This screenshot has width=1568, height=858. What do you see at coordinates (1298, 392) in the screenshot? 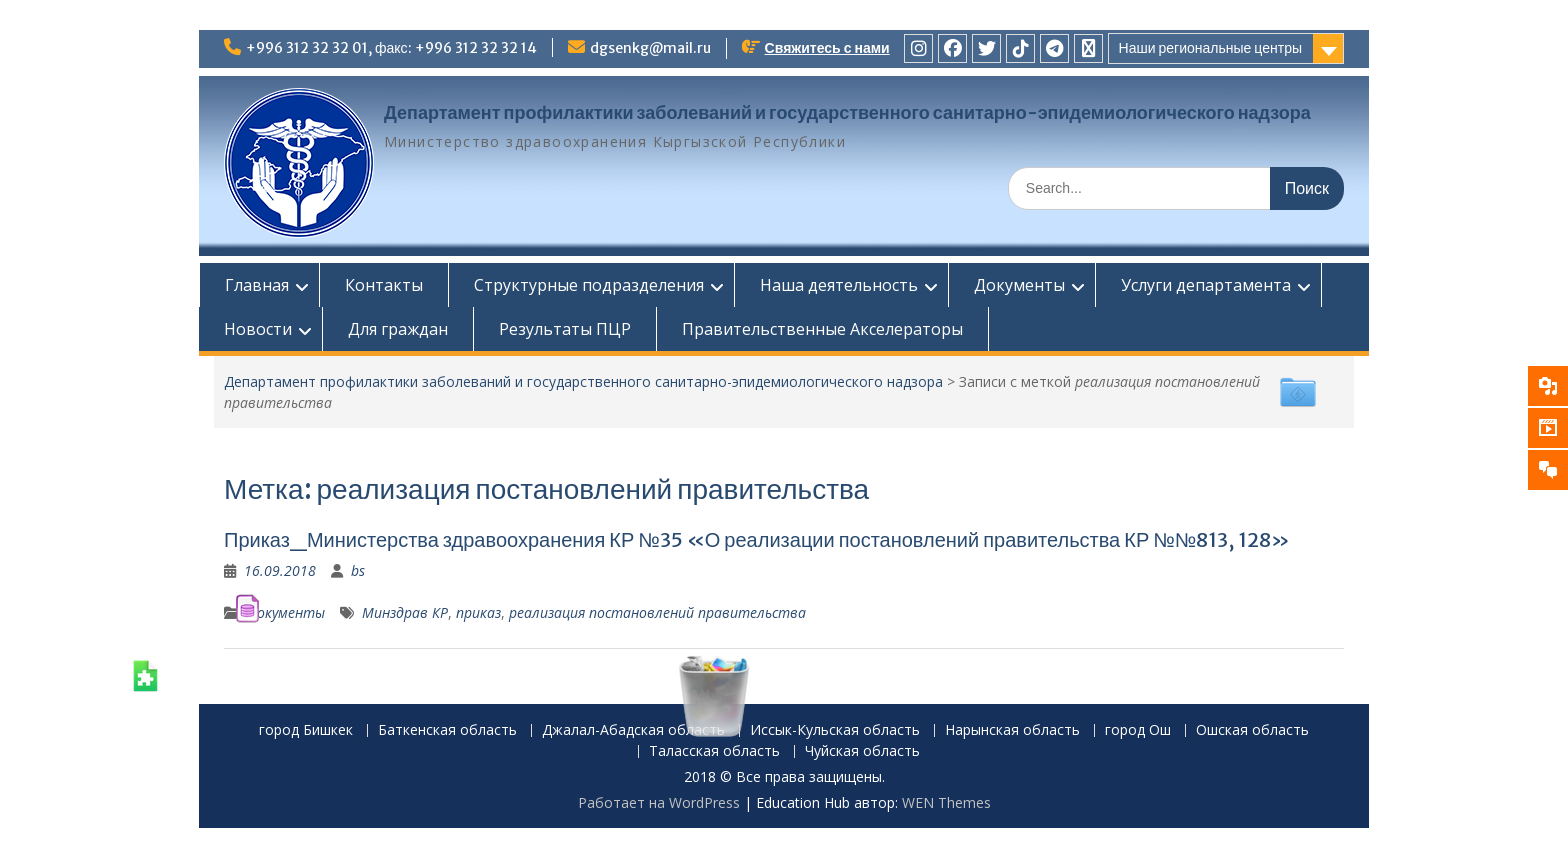
I see `access the public folder for shared files` at bounding box center [1298, 392].